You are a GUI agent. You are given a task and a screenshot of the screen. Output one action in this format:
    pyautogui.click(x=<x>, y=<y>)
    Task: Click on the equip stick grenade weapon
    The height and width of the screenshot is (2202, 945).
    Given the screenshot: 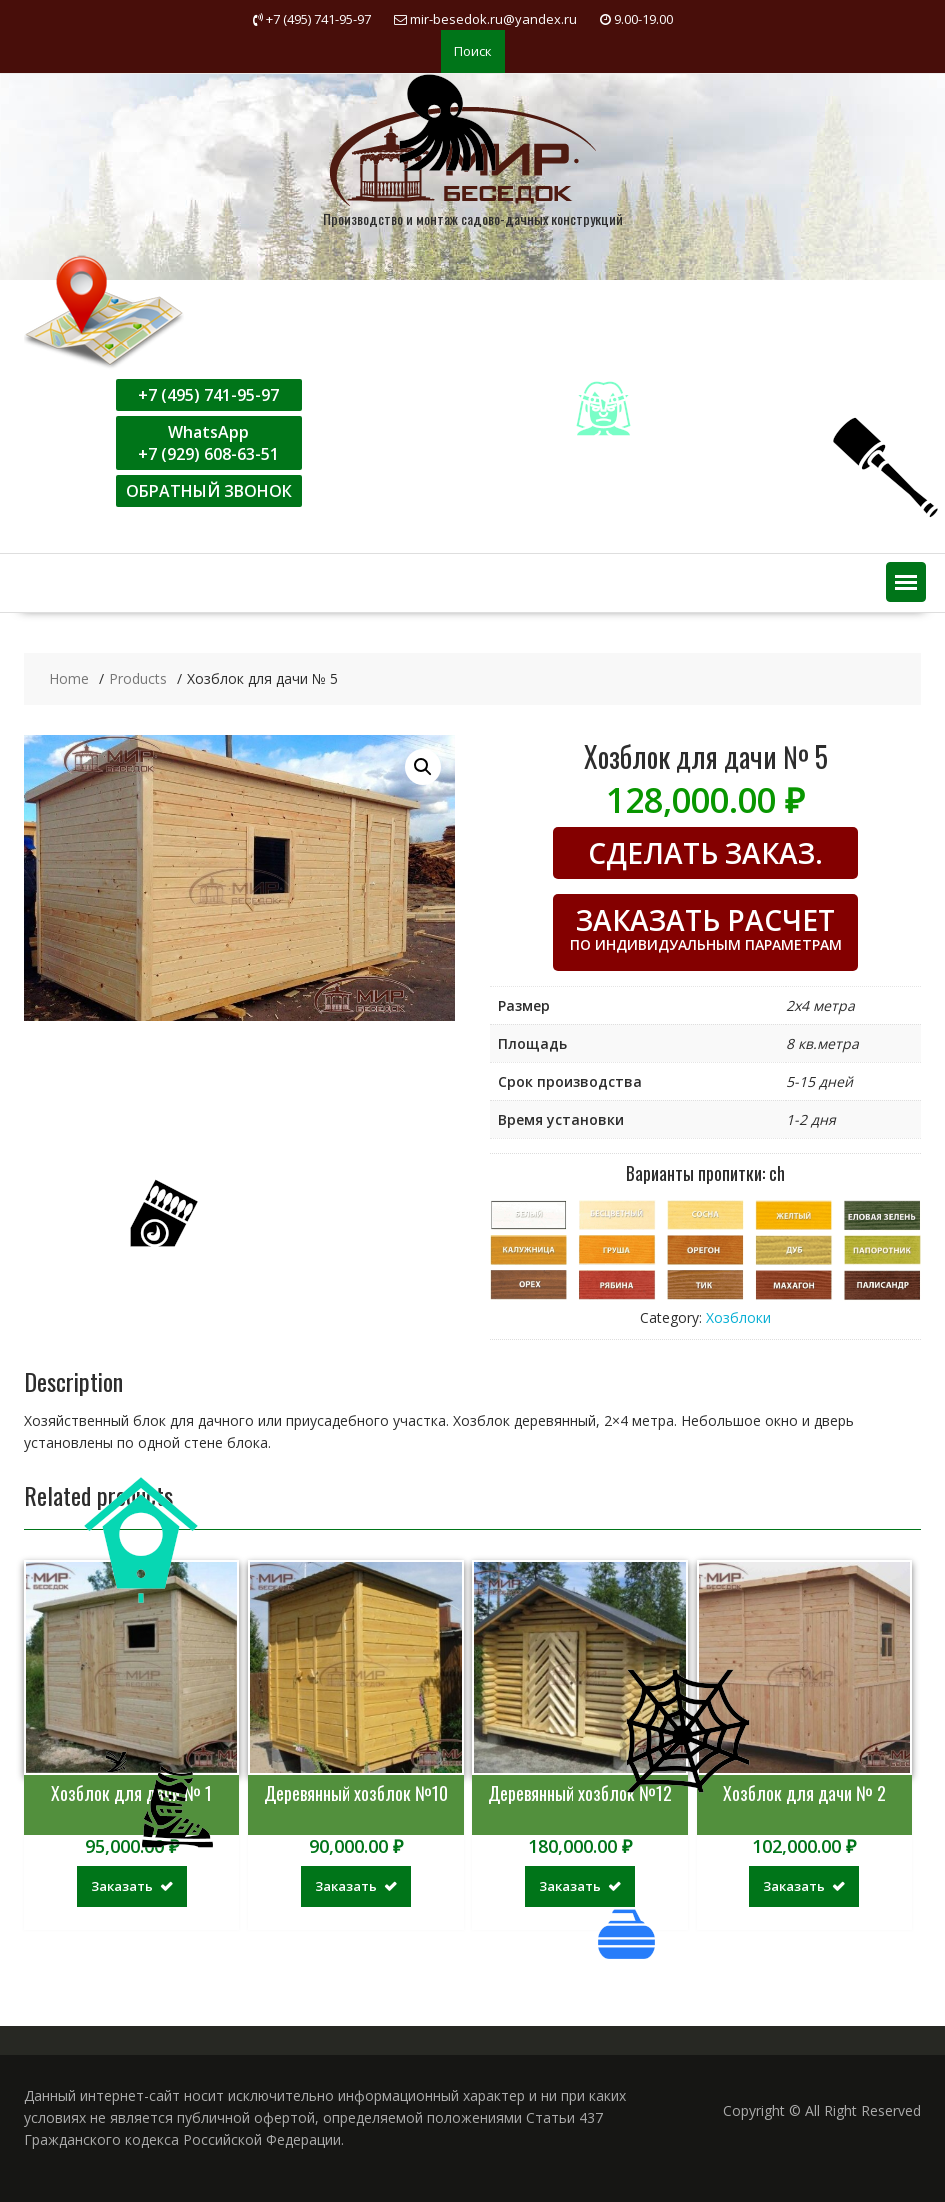 What is the action you would take?
    pyautogui.click(x=885, y=467)
    